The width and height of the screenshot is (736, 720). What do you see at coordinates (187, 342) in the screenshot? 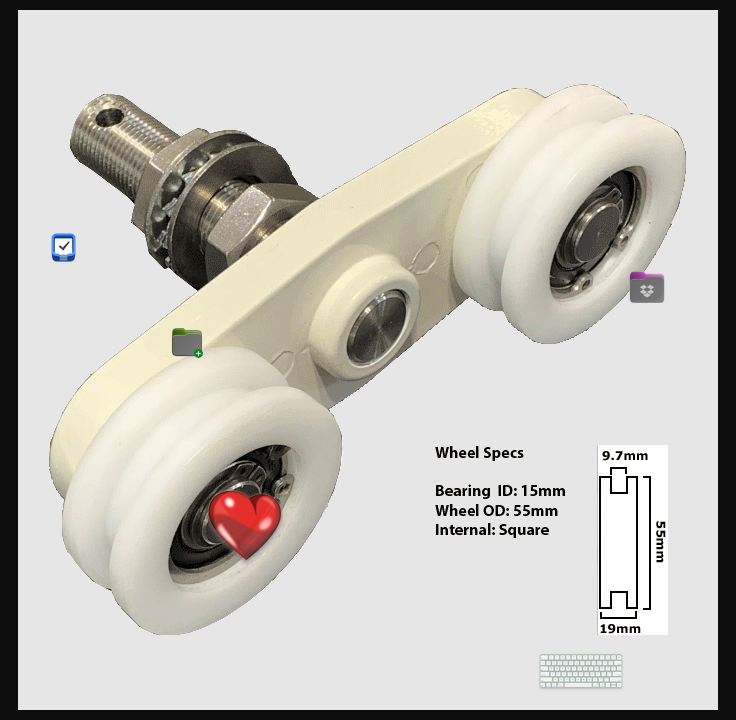
I see `create a new folder` at bounding box center [187, 342].